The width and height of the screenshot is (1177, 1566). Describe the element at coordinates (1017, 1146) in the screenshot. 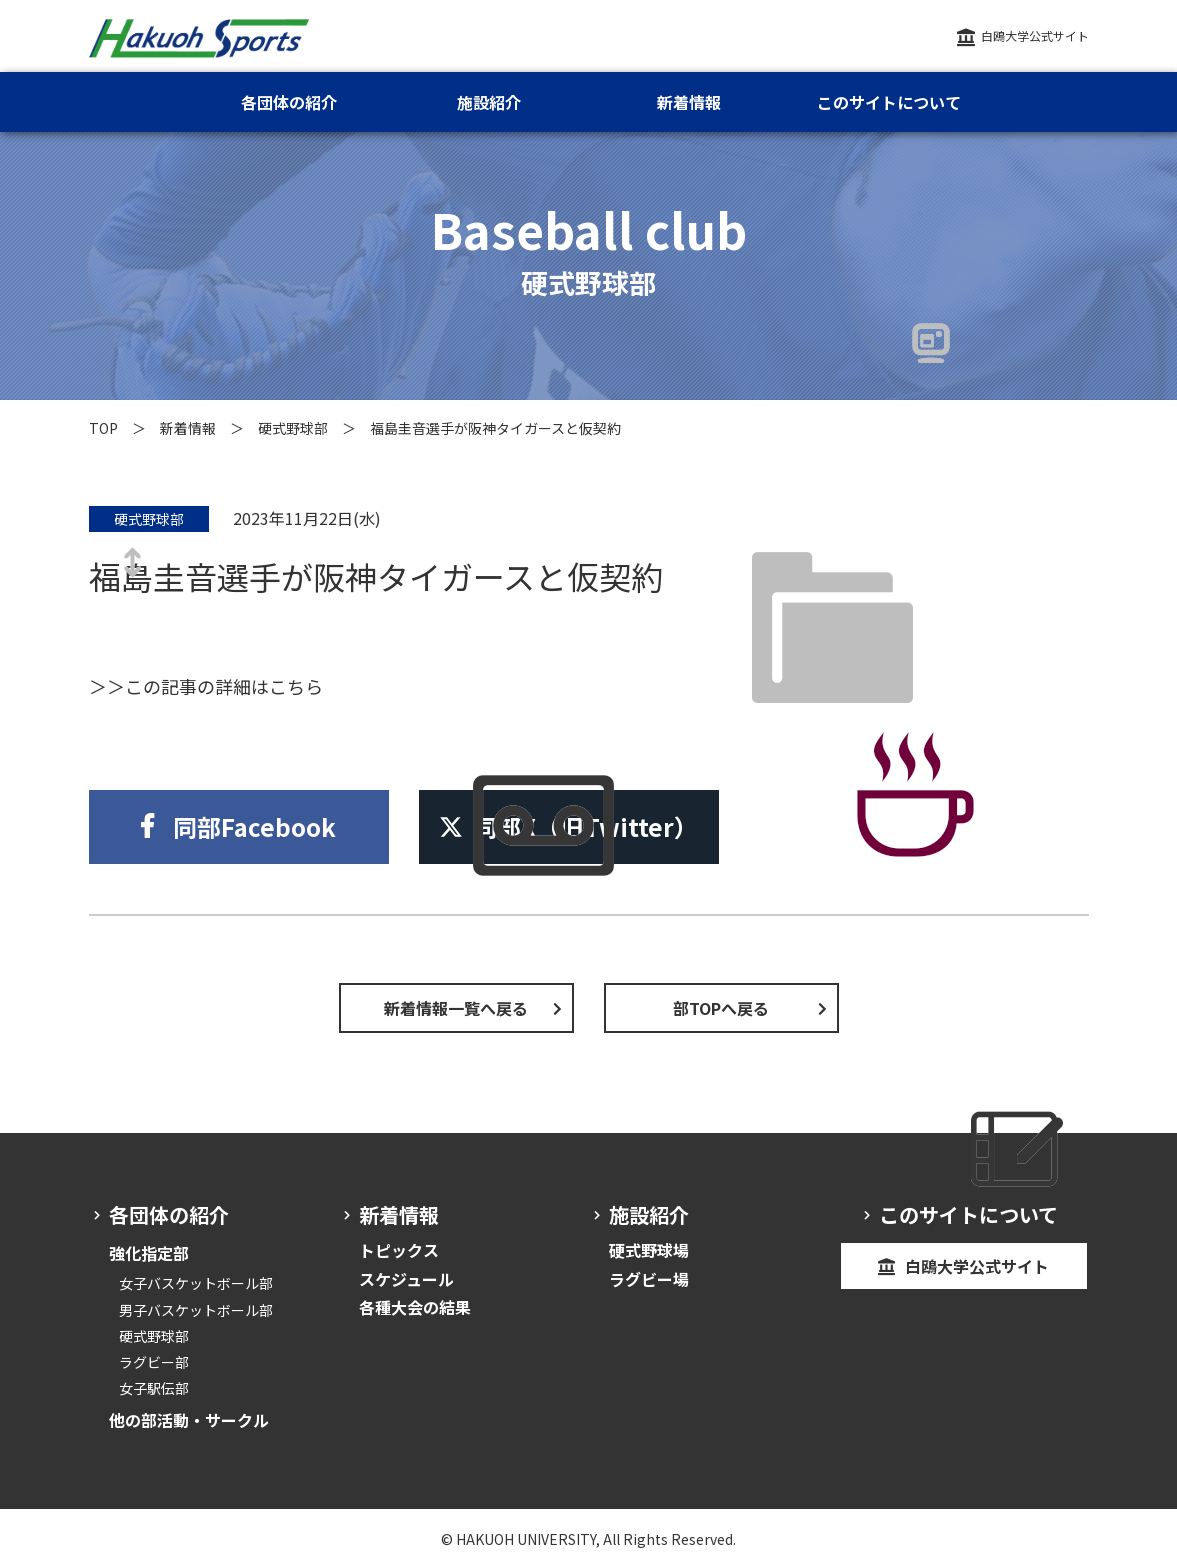

I see `graphics tablet input device` at that location.